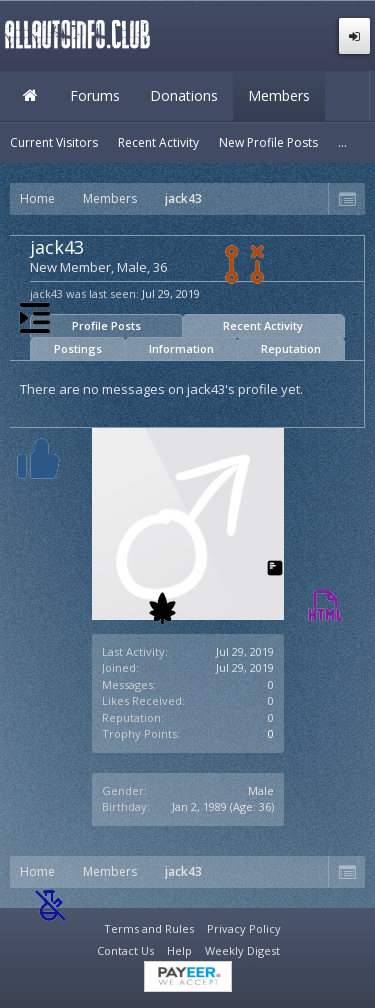 This screenshot has height=1008, width=375. I want to click on indicates cannabis-related content or products, so click(162, 608).